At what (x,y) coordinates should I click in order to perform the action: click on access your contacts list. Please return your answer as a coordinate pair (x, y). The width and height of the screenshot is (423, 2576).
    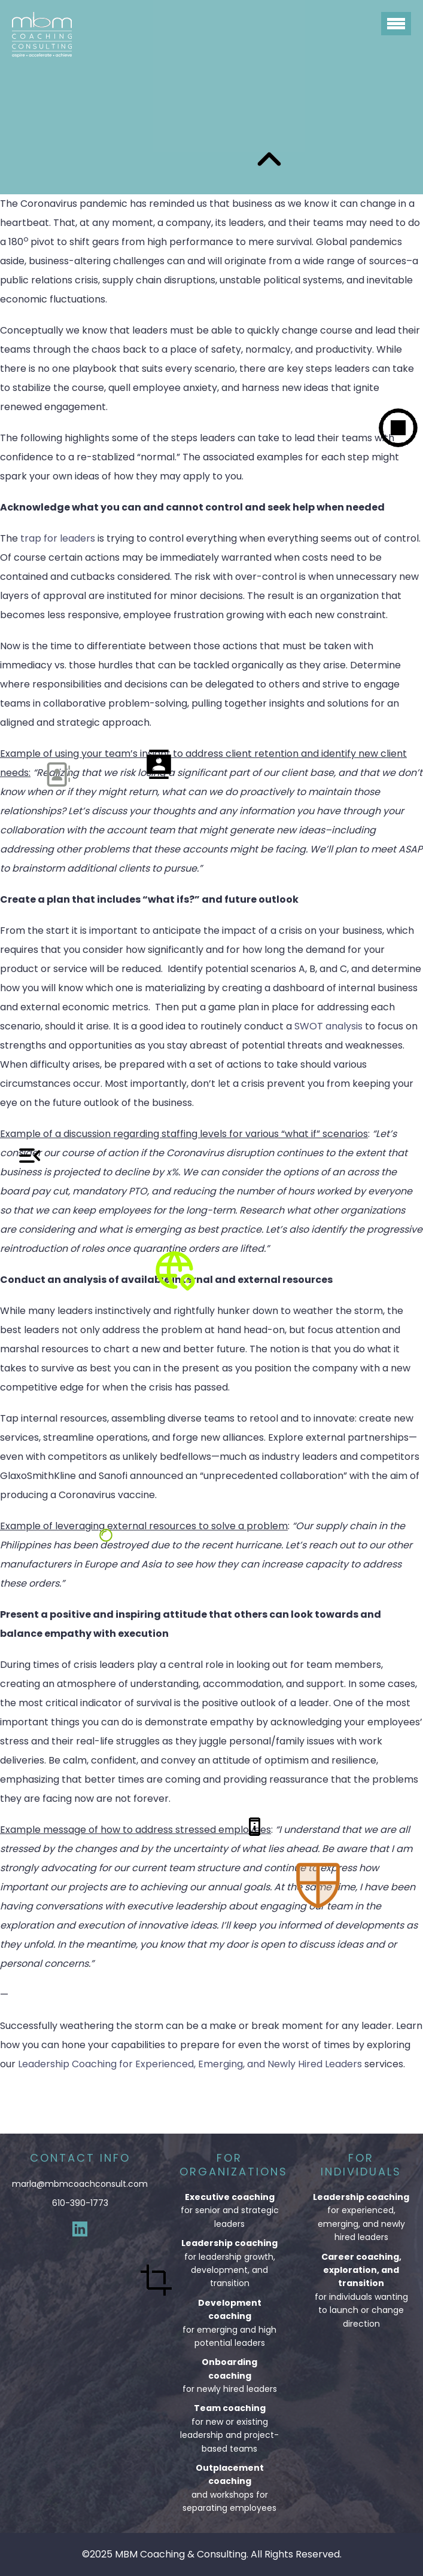
    Looking at the image, I should click on (159, 764).